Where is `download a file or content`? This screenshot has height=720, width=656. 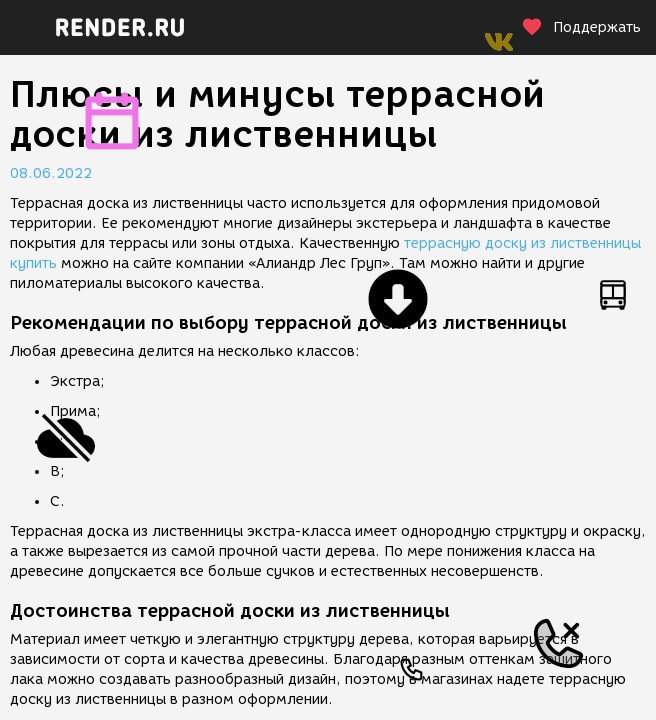
download a file or content is located at coordinates (398, 299).